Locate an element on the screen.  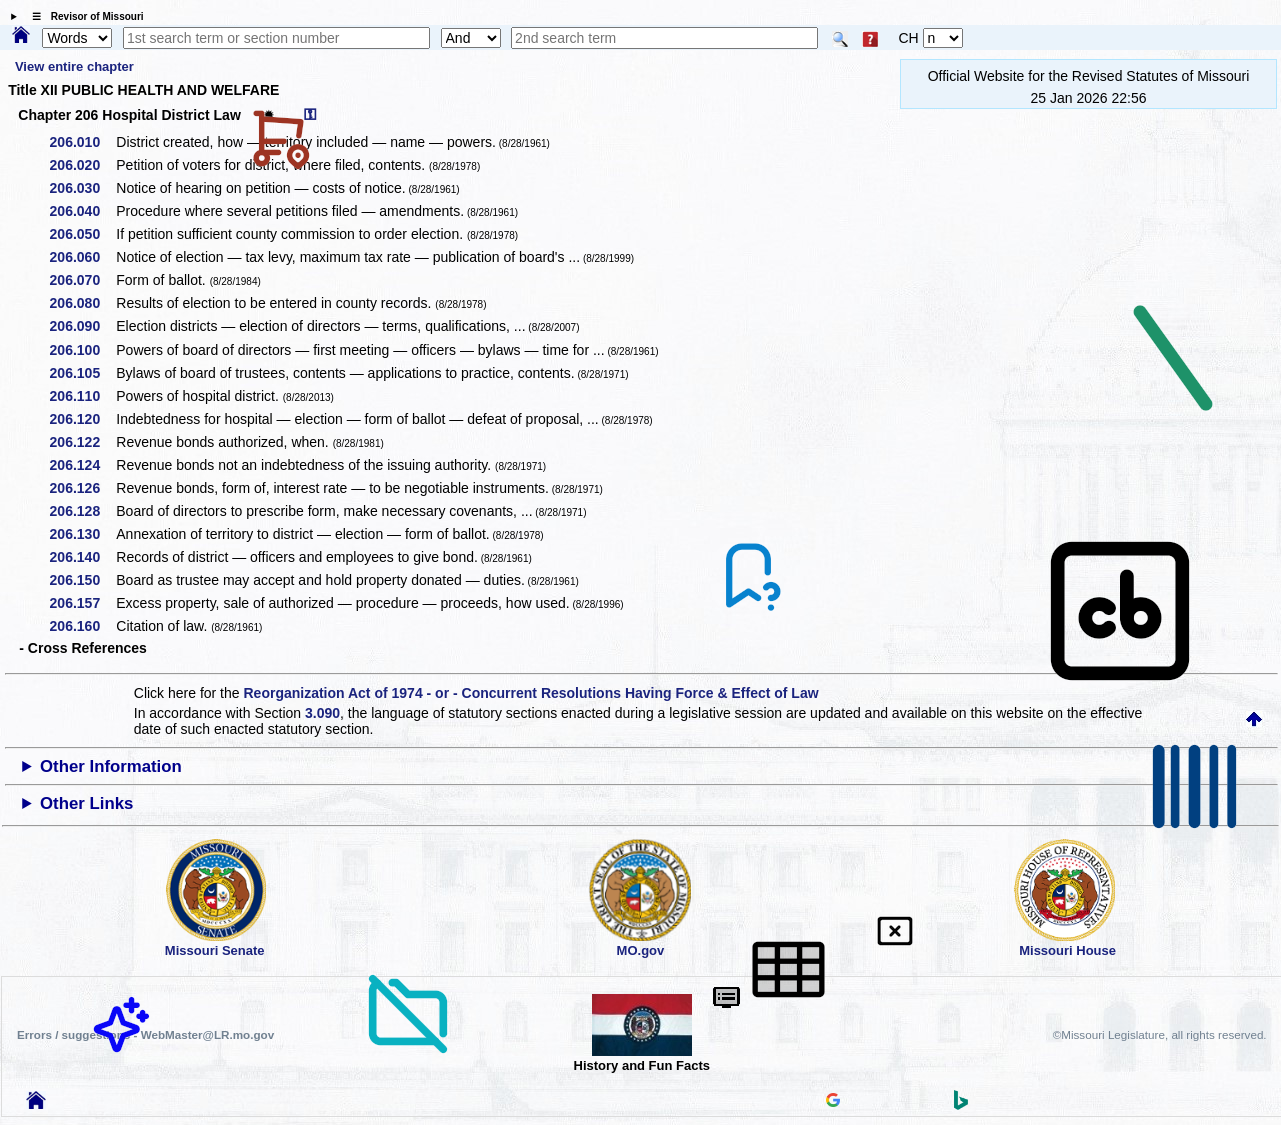
view store or pickup location is located at coordinates (278, 138).